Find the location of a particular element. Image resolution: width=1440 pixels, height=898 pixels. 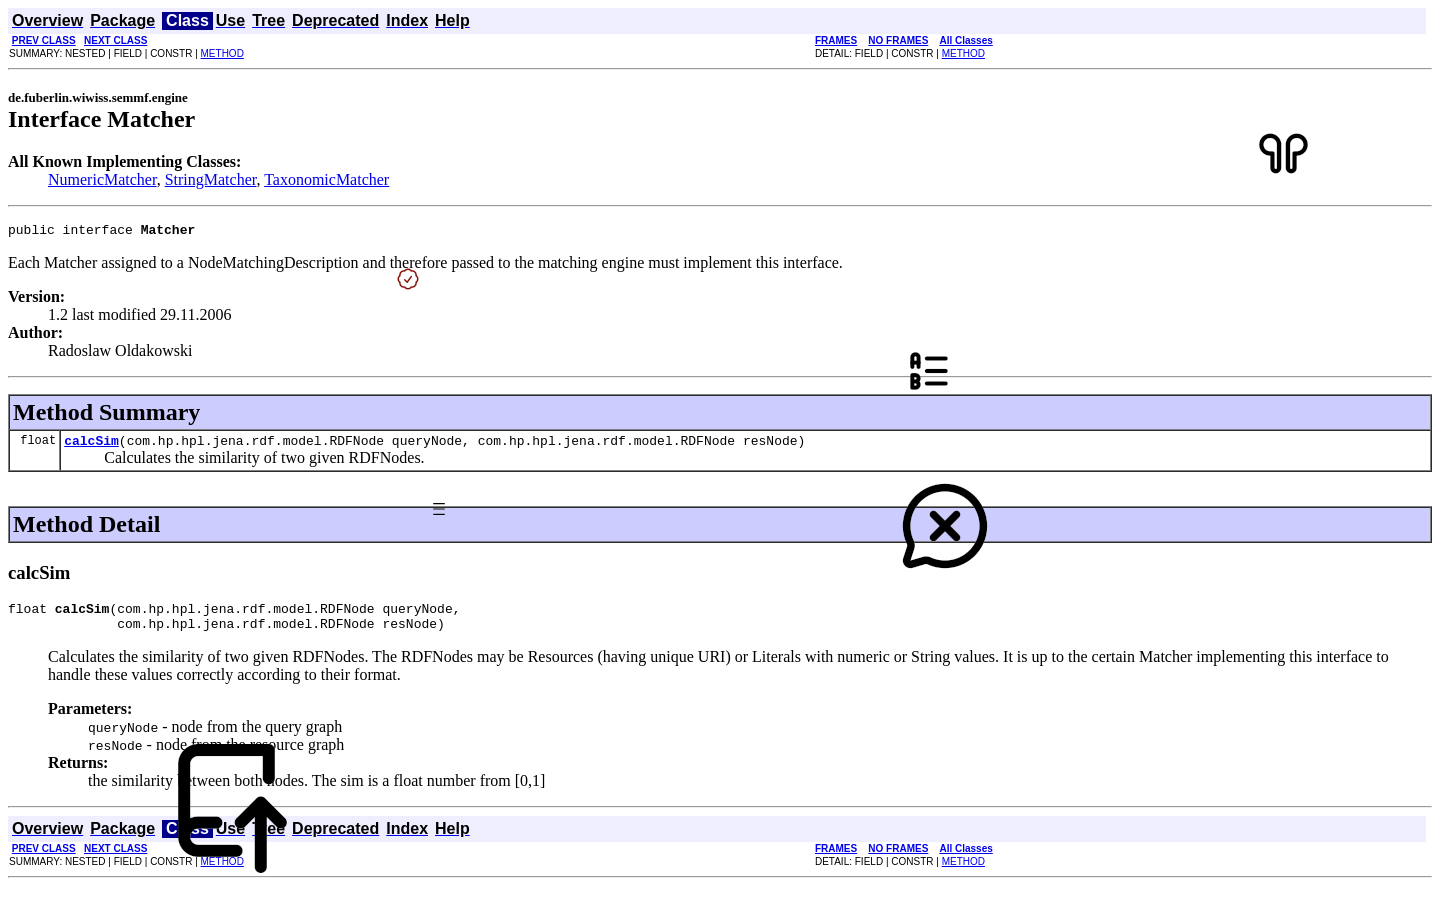

verified account or user badge is located at coordinates (408, 279).